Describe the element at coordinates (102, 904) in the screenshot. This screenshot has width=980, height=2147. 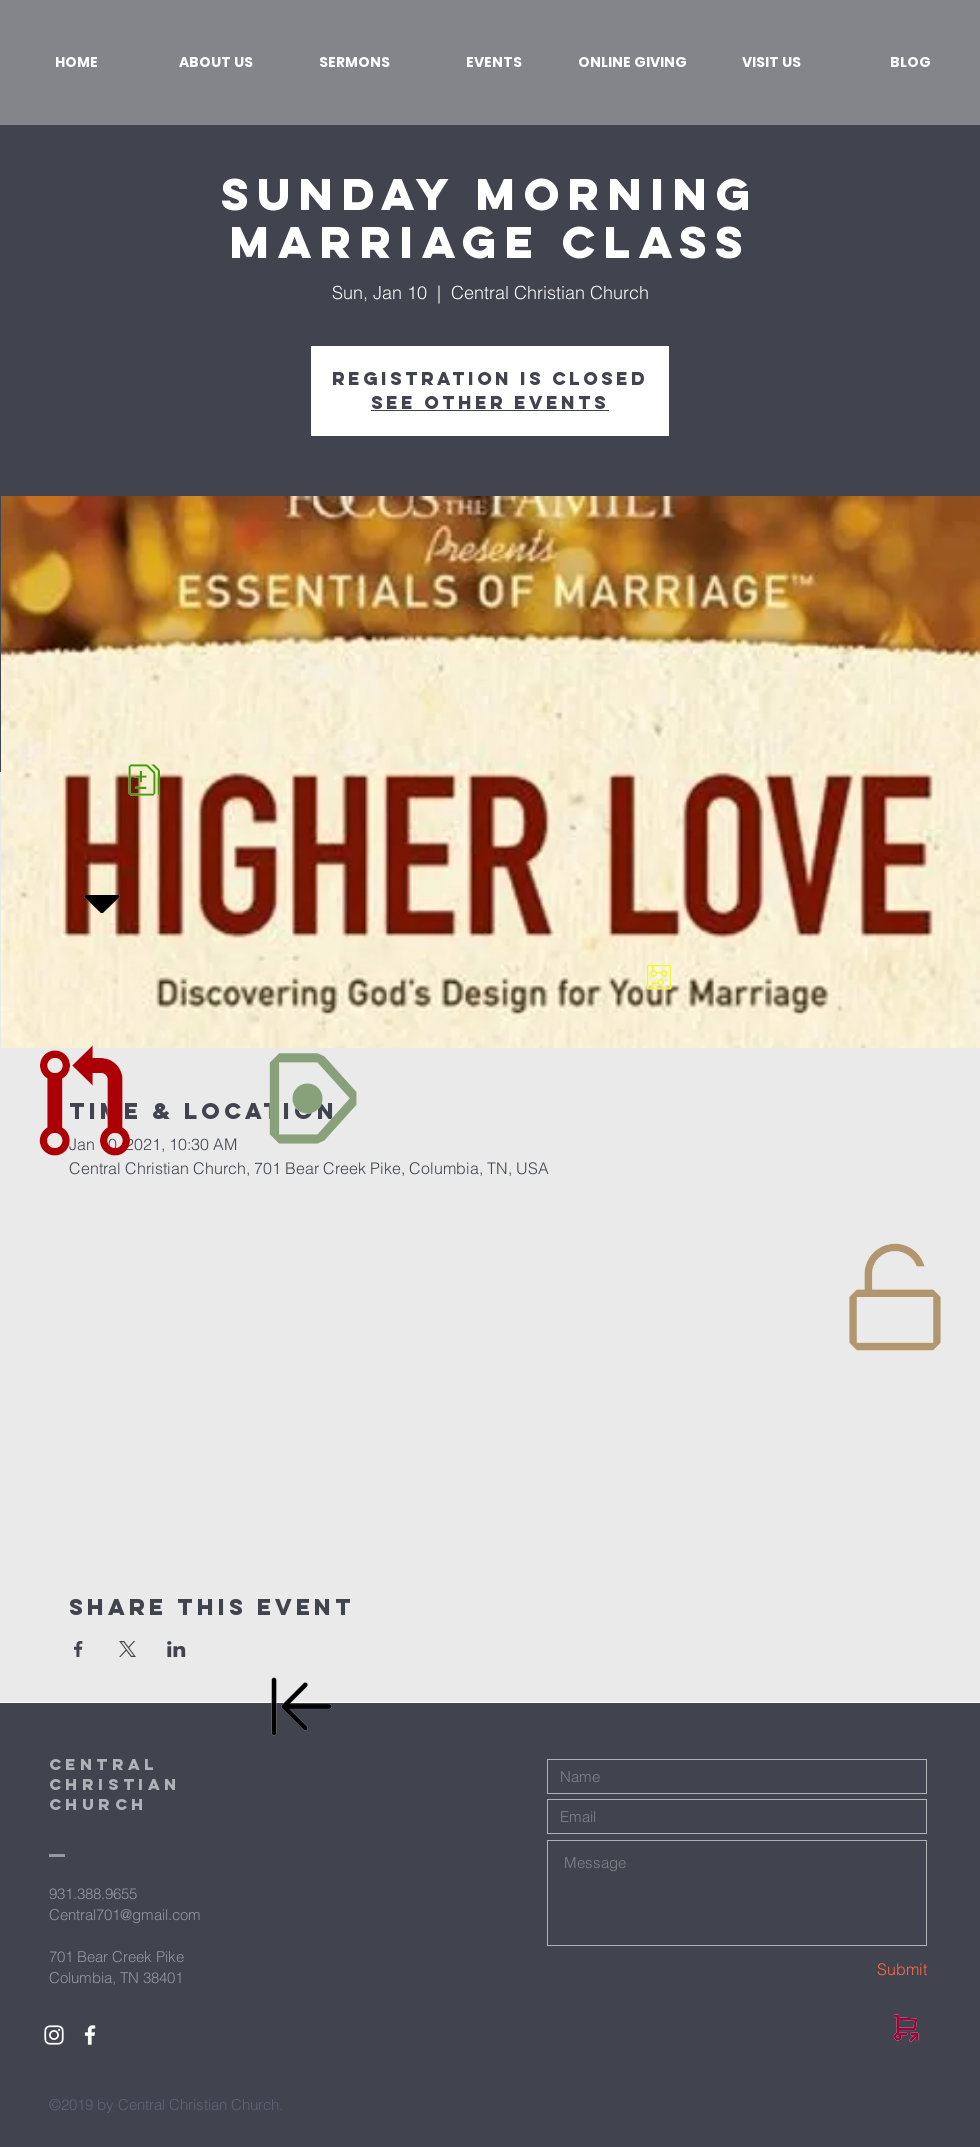
I see `expand a dropdown menu or list` at that location.